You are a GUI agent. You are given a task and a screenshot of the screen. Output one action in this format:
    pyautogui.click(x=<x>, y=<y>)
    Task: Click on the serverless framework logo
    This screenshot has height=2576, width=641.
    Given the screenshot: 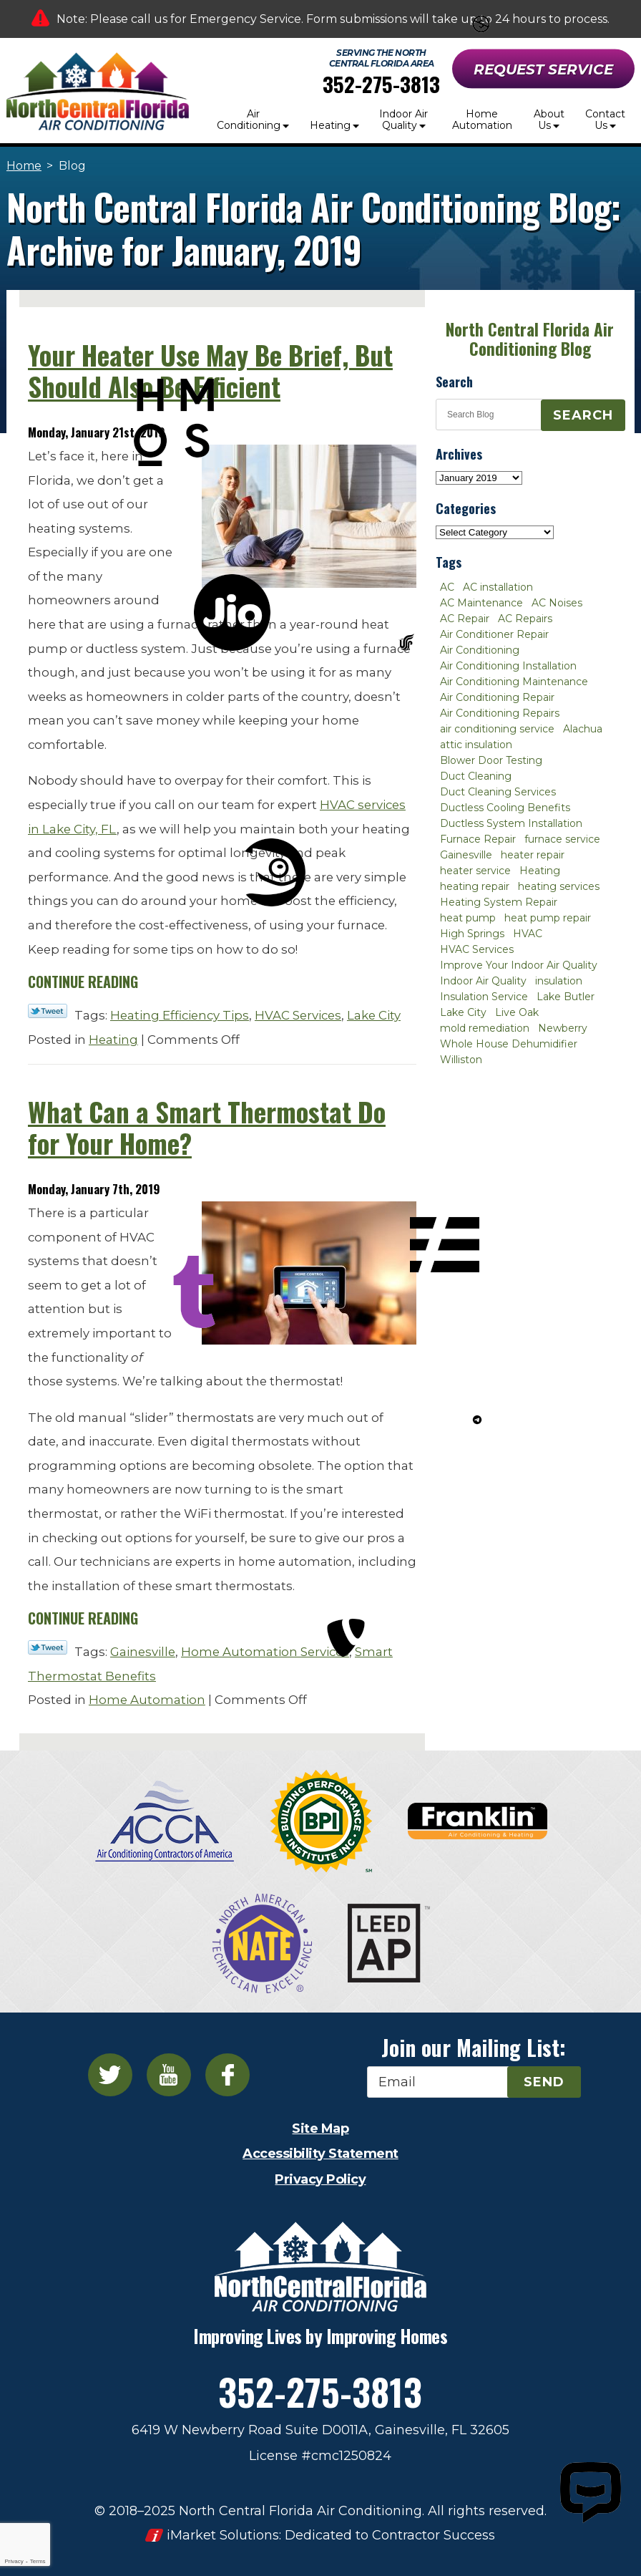 What is the action you would take?
    pyautogui.click(x=444, y=1244)
    